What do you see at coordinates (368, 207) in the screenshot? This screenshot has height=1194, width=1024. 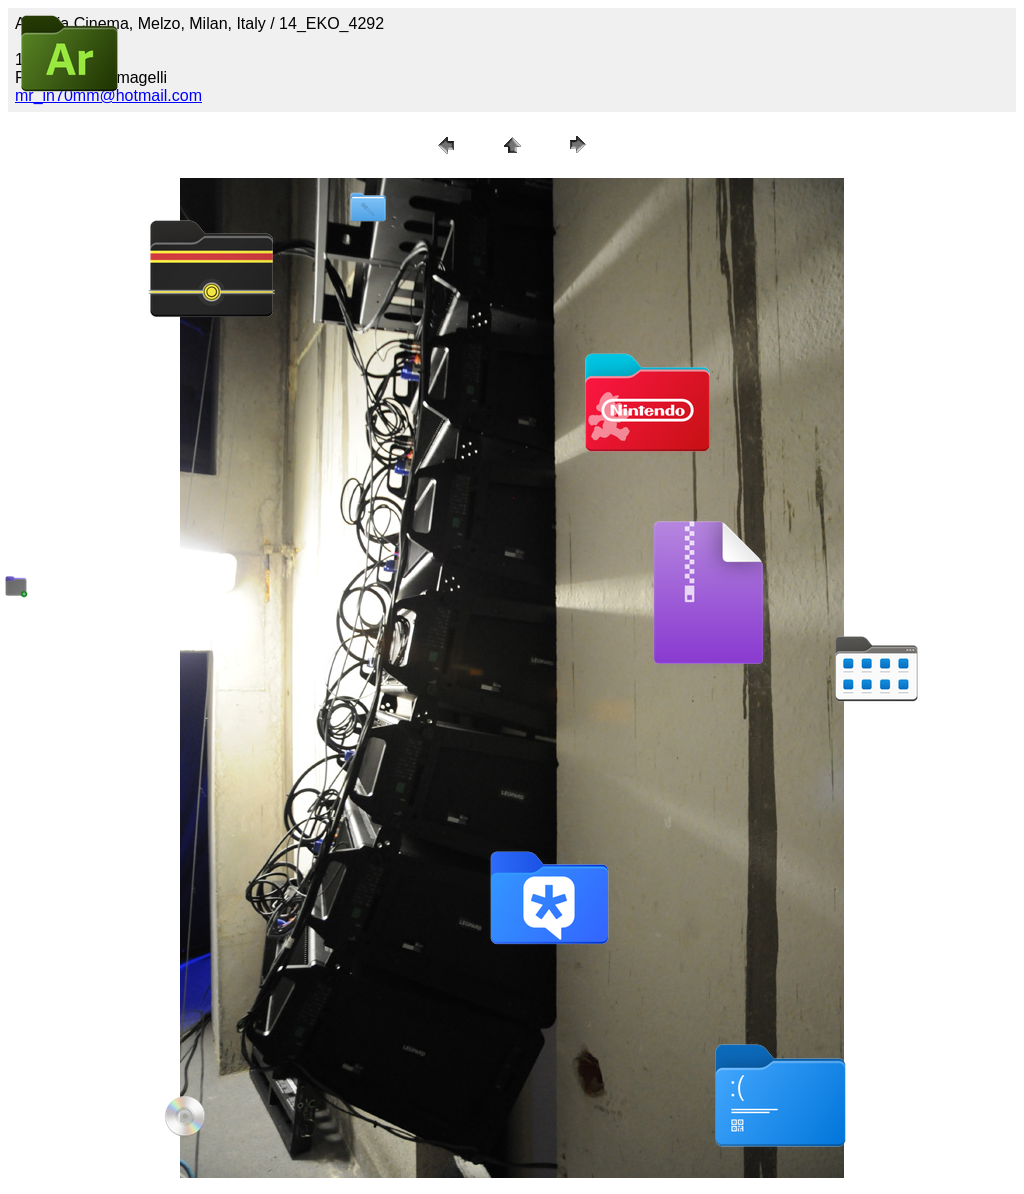 I see `folder containing color picker or eyedropper tool assets` at bounding box center [368, 207].